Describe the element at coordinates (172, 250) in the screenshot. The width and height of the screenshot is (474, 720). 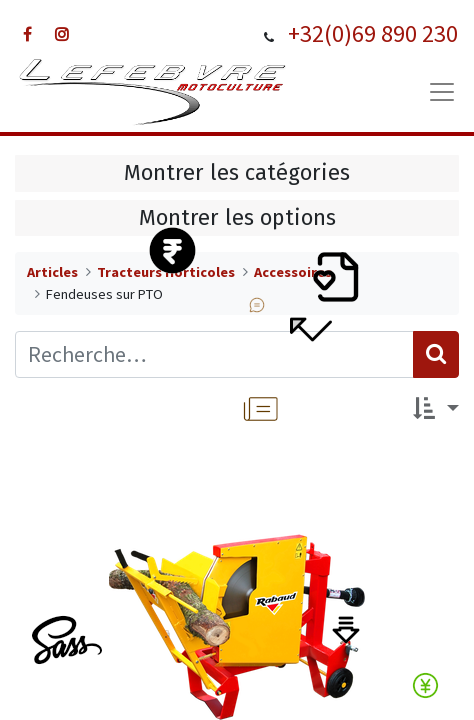
I see `indicates Indian rupee currency or payment` at that location.